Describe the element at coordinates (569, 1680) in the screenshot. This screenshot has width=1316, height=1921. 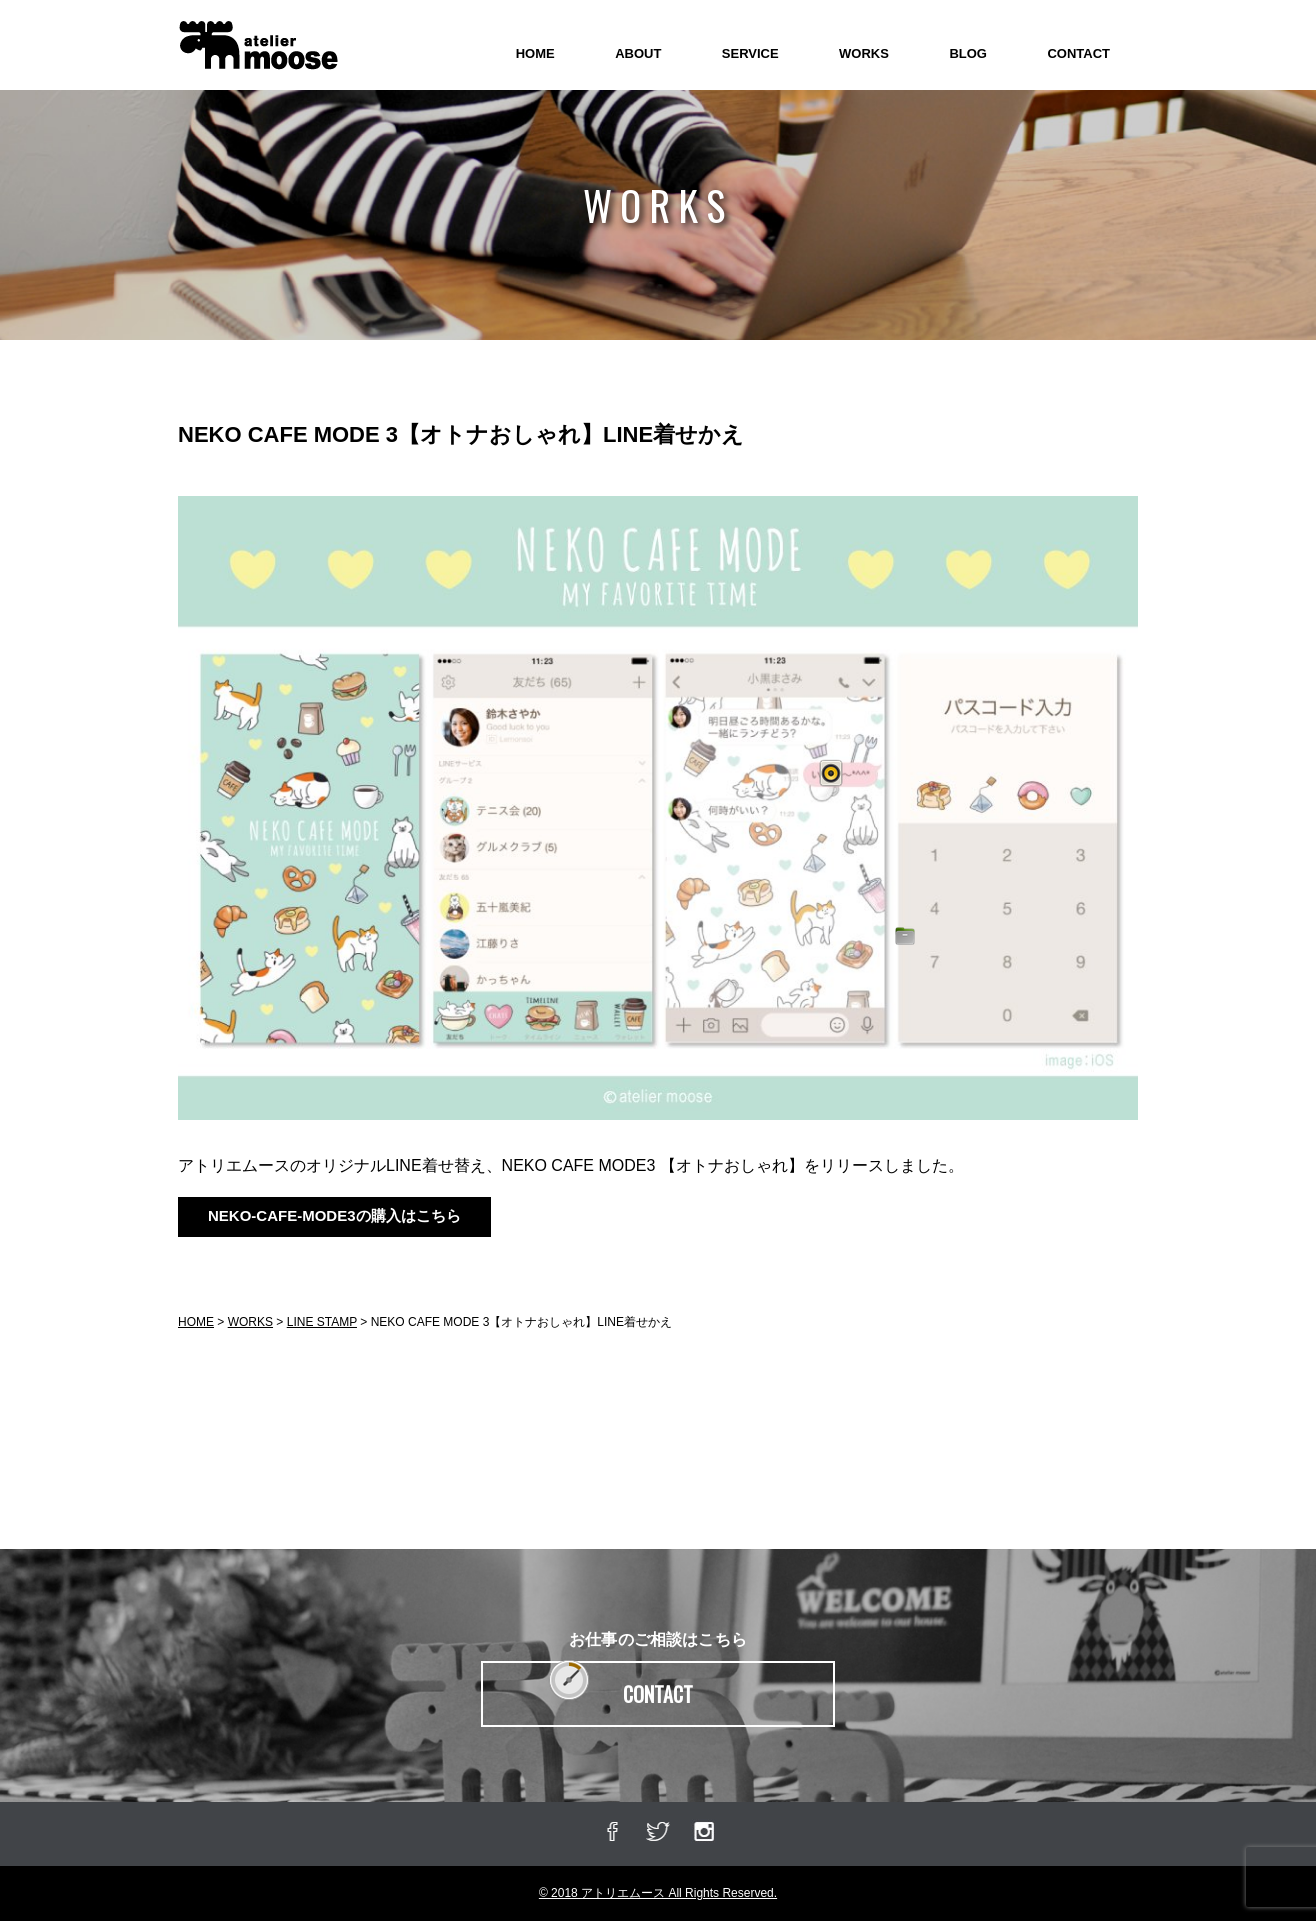
I see `open sysprof system profiler application` at that location.